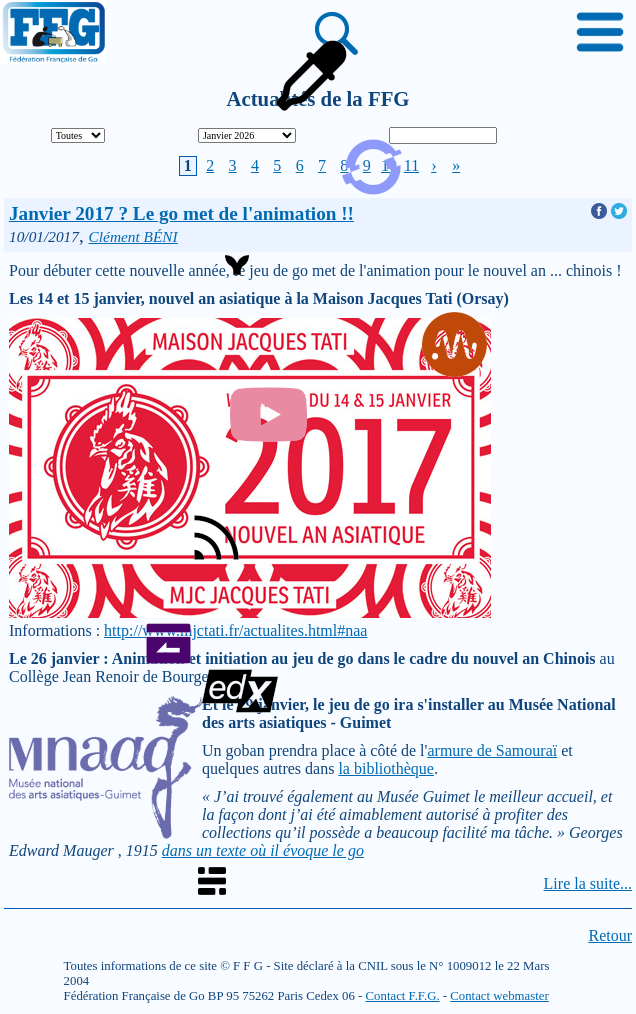 This screenshot has height=1014, width=636. I want to click on request a refund for a transaction, so click(168, 643).